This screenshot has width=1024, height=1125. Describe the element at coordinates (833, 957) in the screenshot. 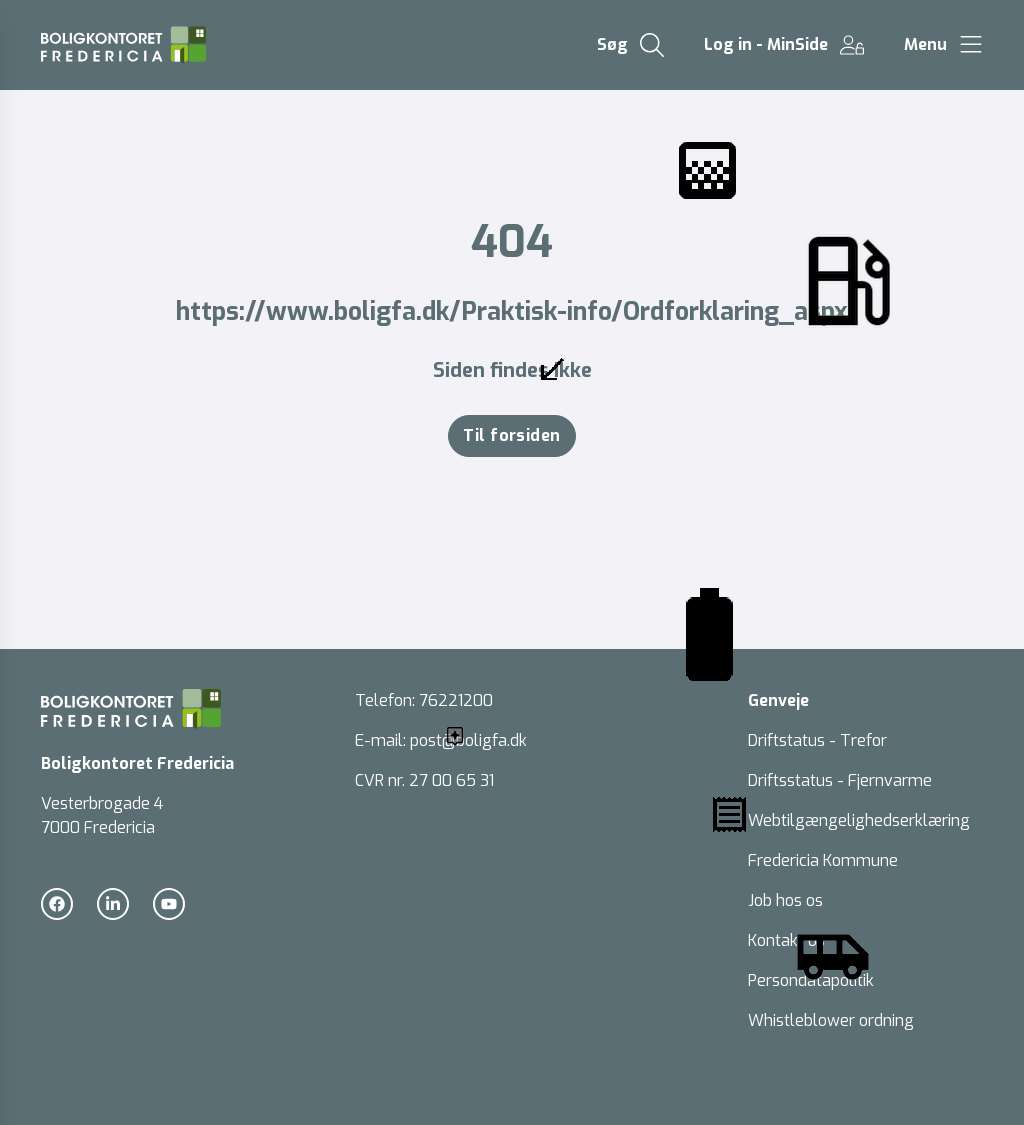

I see `access airport shuttle services` at that location.